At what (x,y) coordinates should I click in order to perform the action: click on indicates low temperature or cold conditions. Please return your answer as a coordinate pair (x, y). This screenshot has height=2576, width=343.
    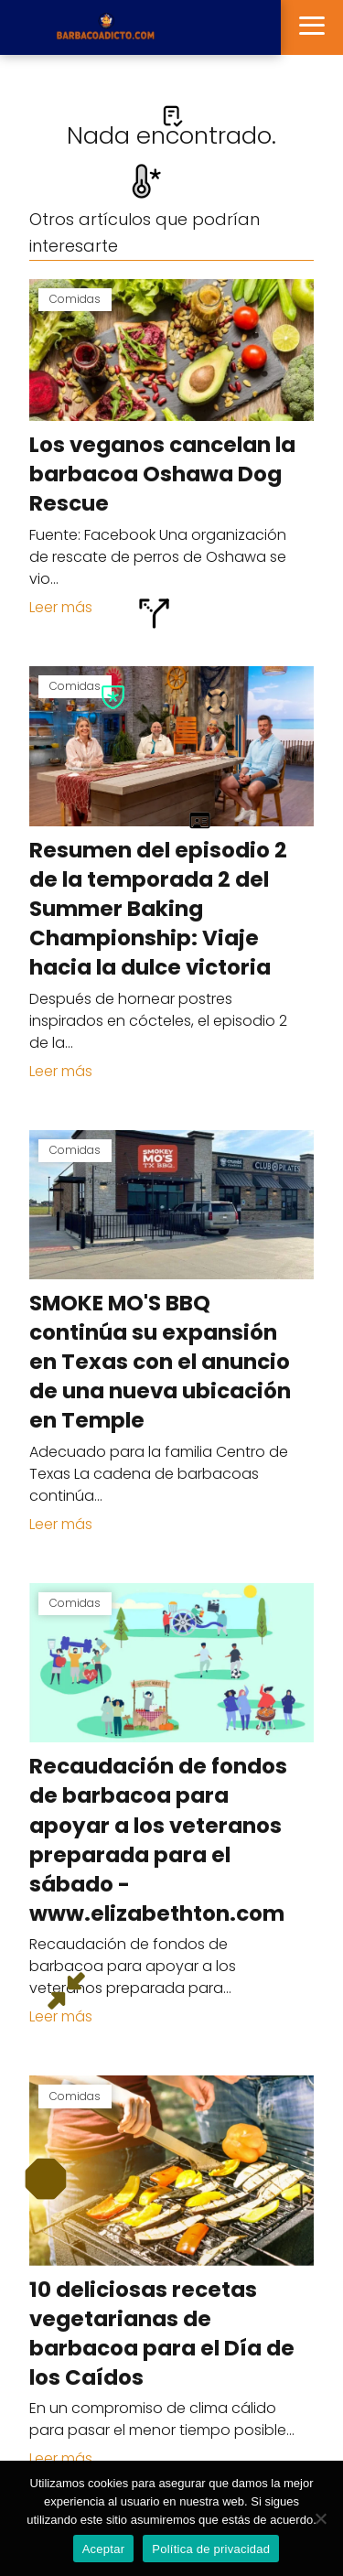
    Looking at the image, I should click on (143, 181).